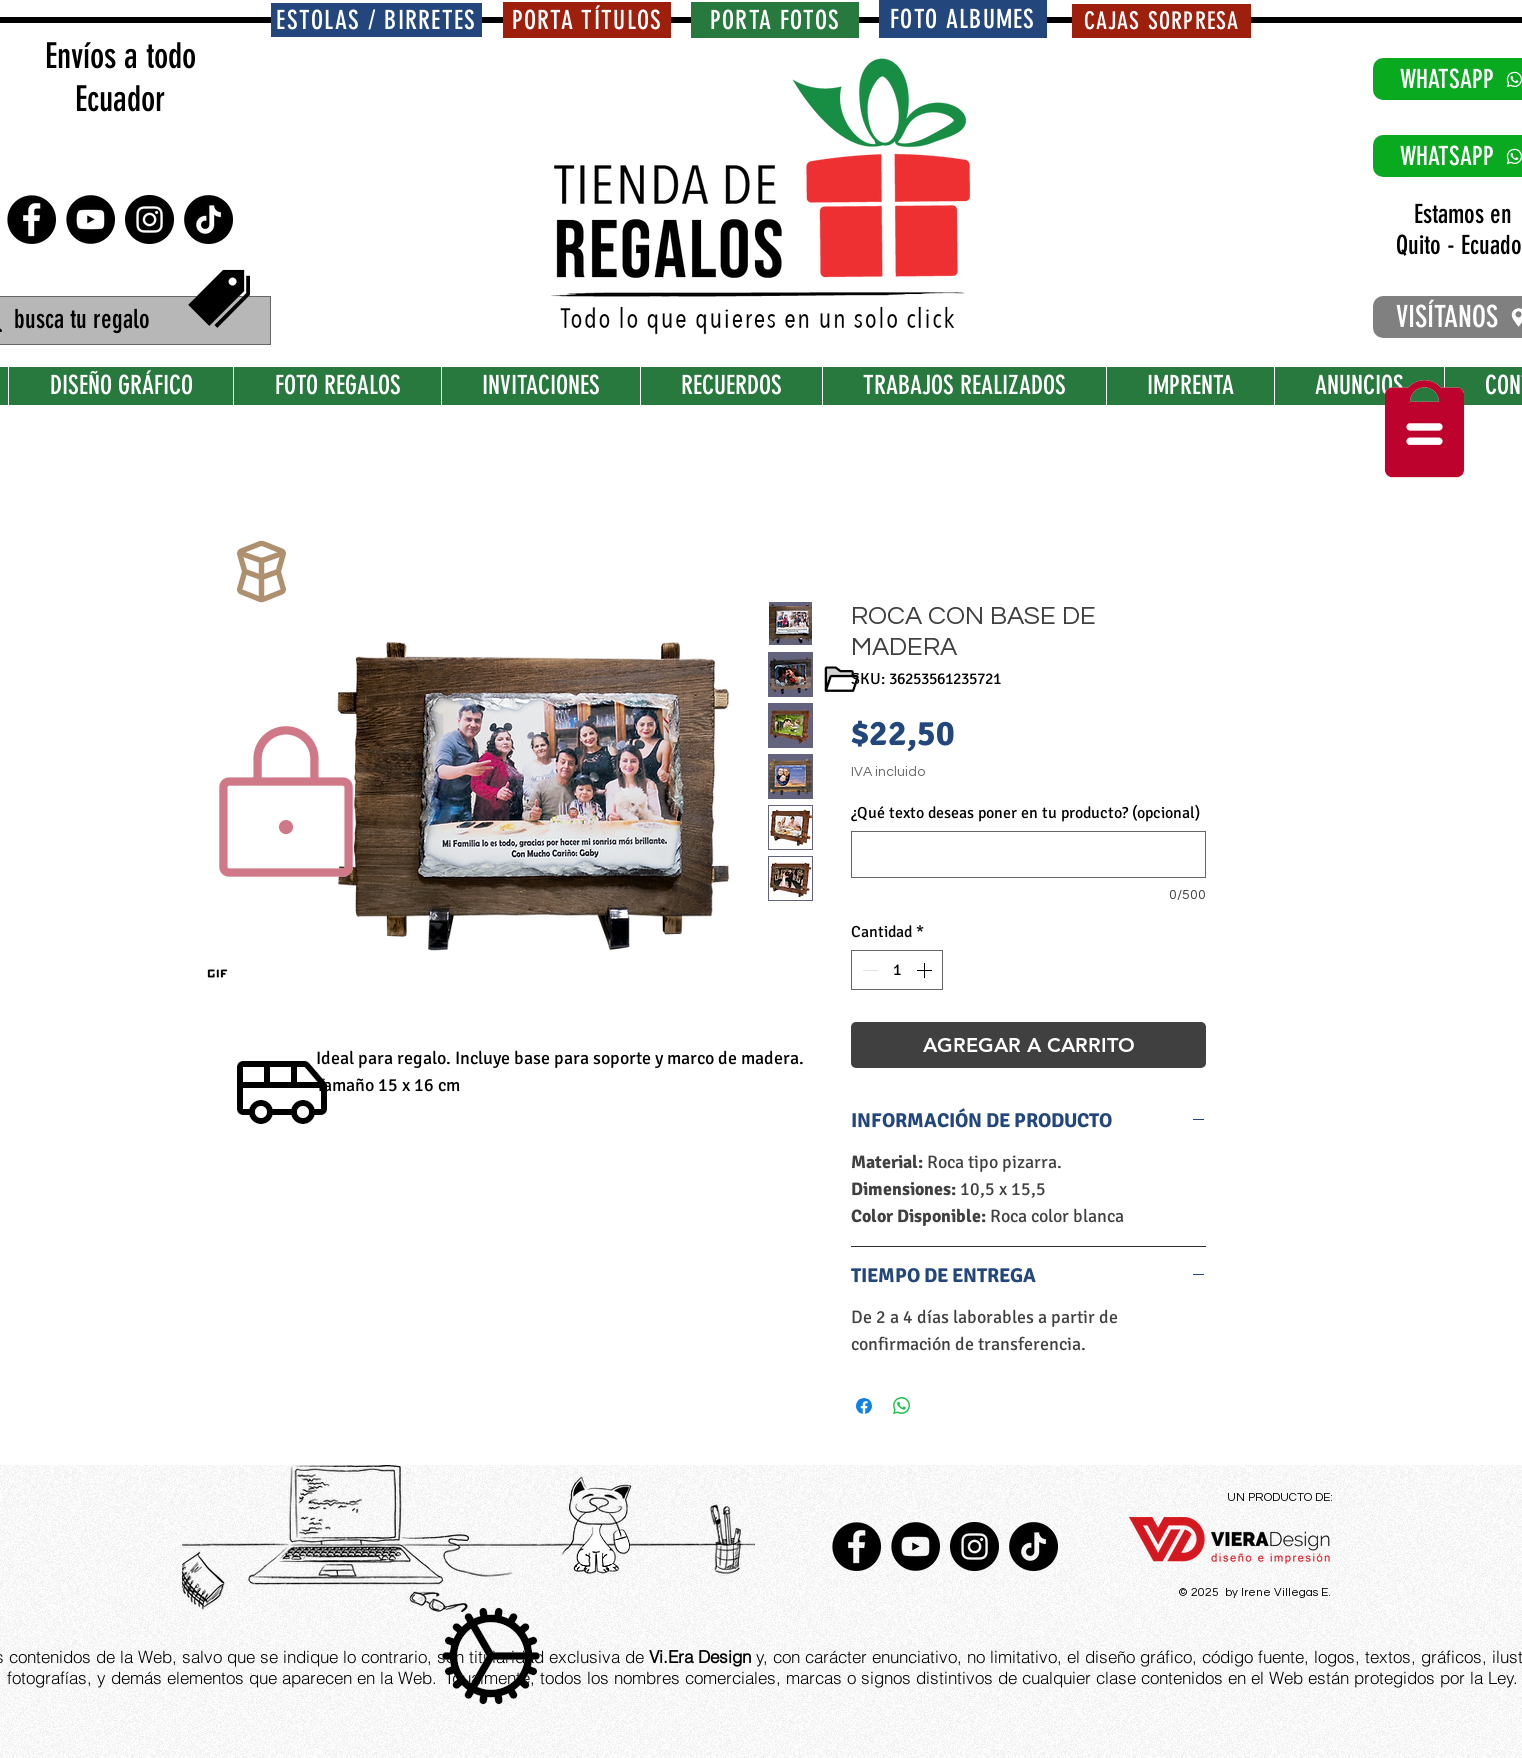 The height and width of the screenshot is (1758, 1522). What do you see at coordinates (840, 678) in the screenshot?
I see `access folder contents` at bounding box center [840, 678].